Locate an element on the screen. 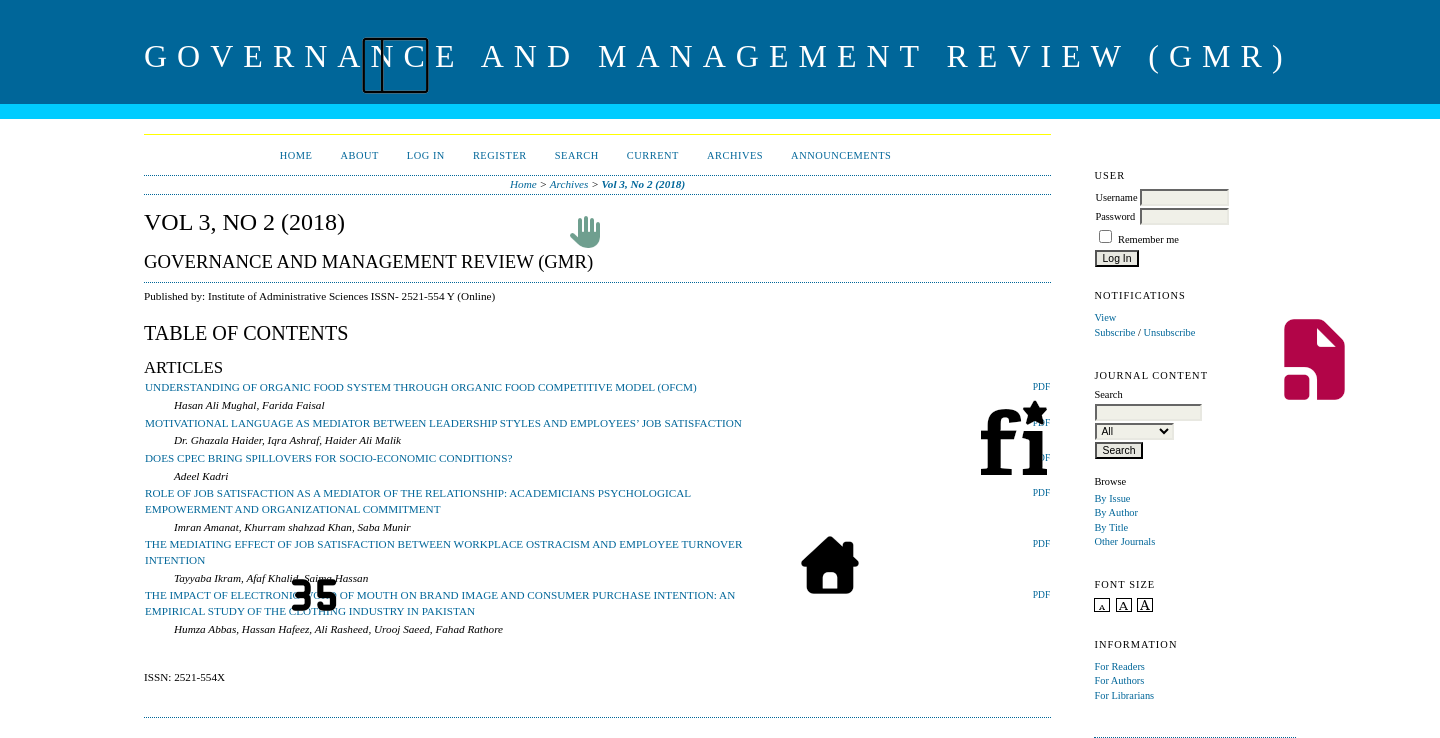  navigate to home screen is located at coordinates (830, 565).